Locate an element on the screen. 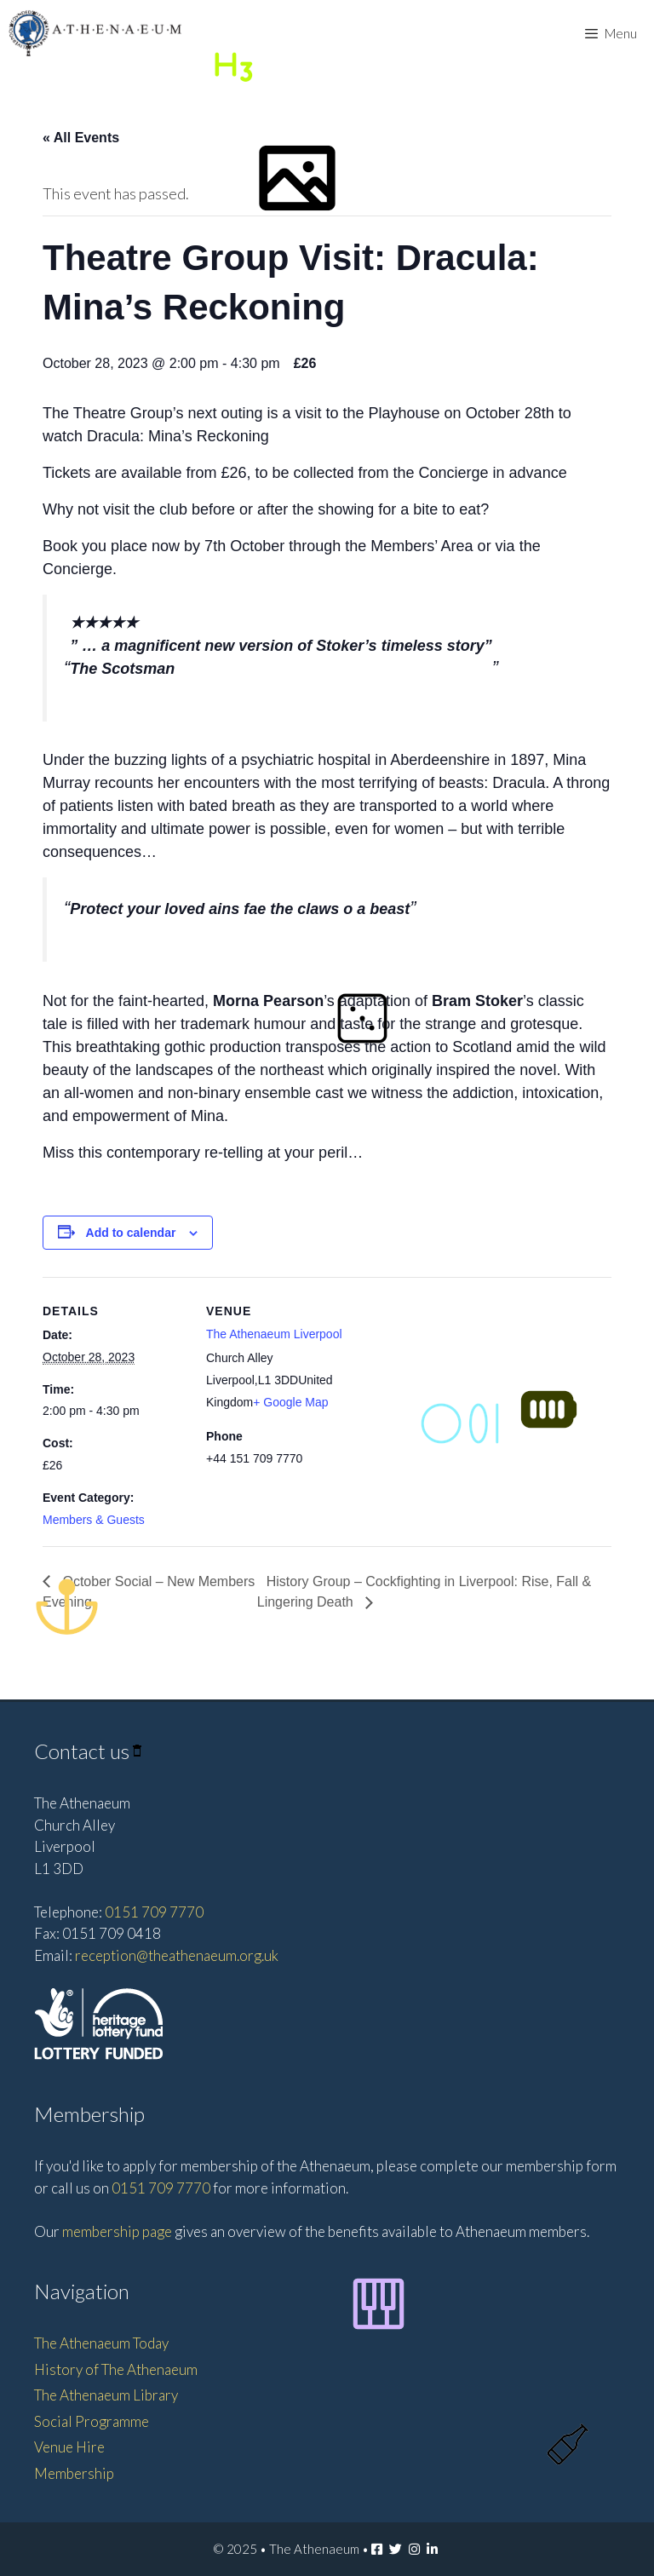 This screenshot has height=2576, width=654. view or open an image file is located at coordinates (297, 178).